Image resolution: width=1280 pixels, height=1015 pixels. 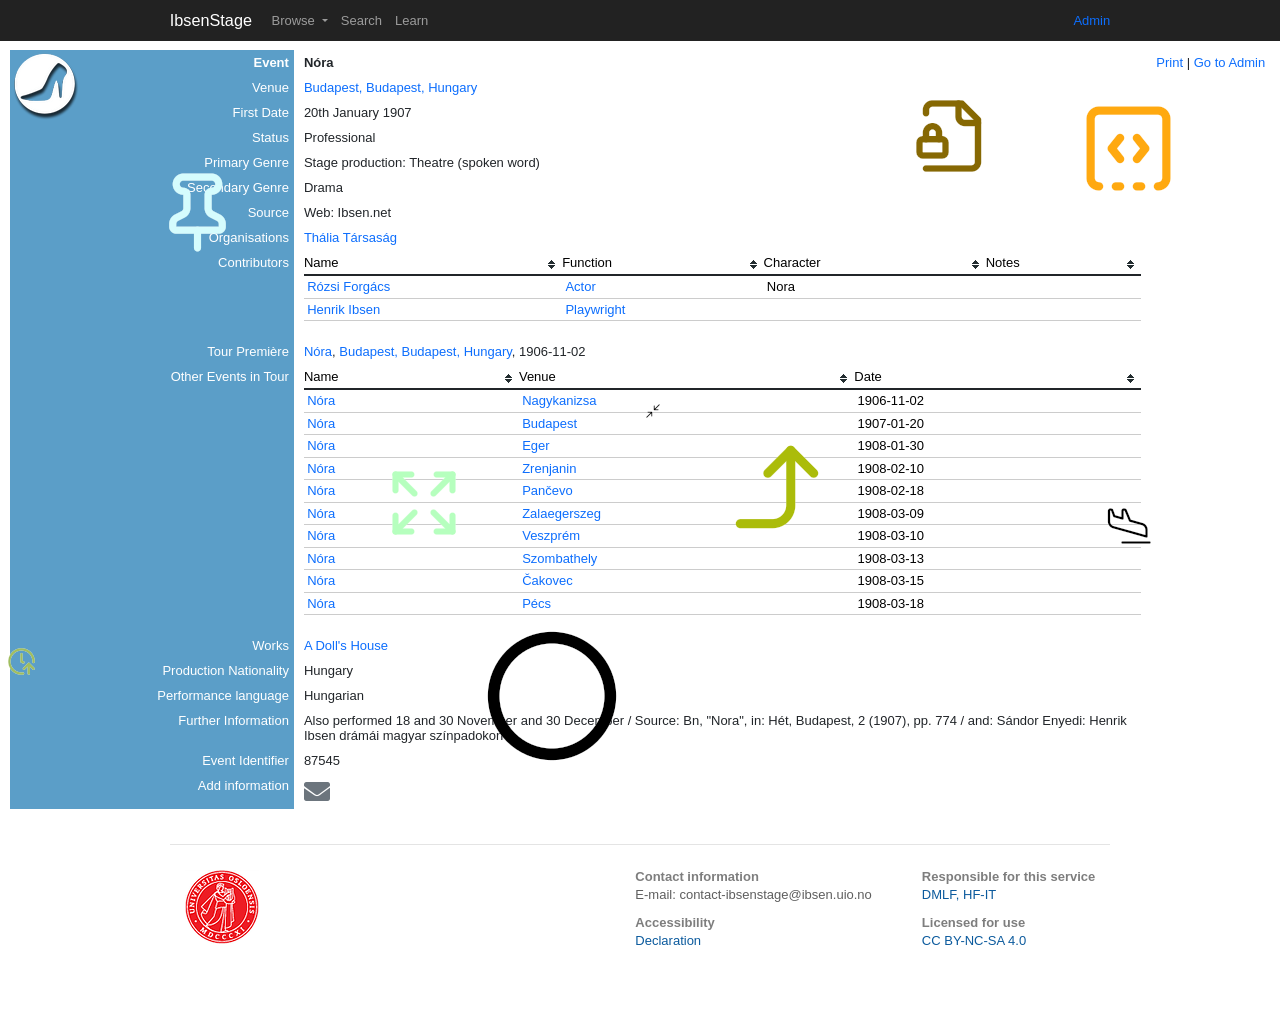 What do you see at coordinates (653, 411) in the screenshot?
I see `collapse or minimize content` at bounding box center [653, 411].